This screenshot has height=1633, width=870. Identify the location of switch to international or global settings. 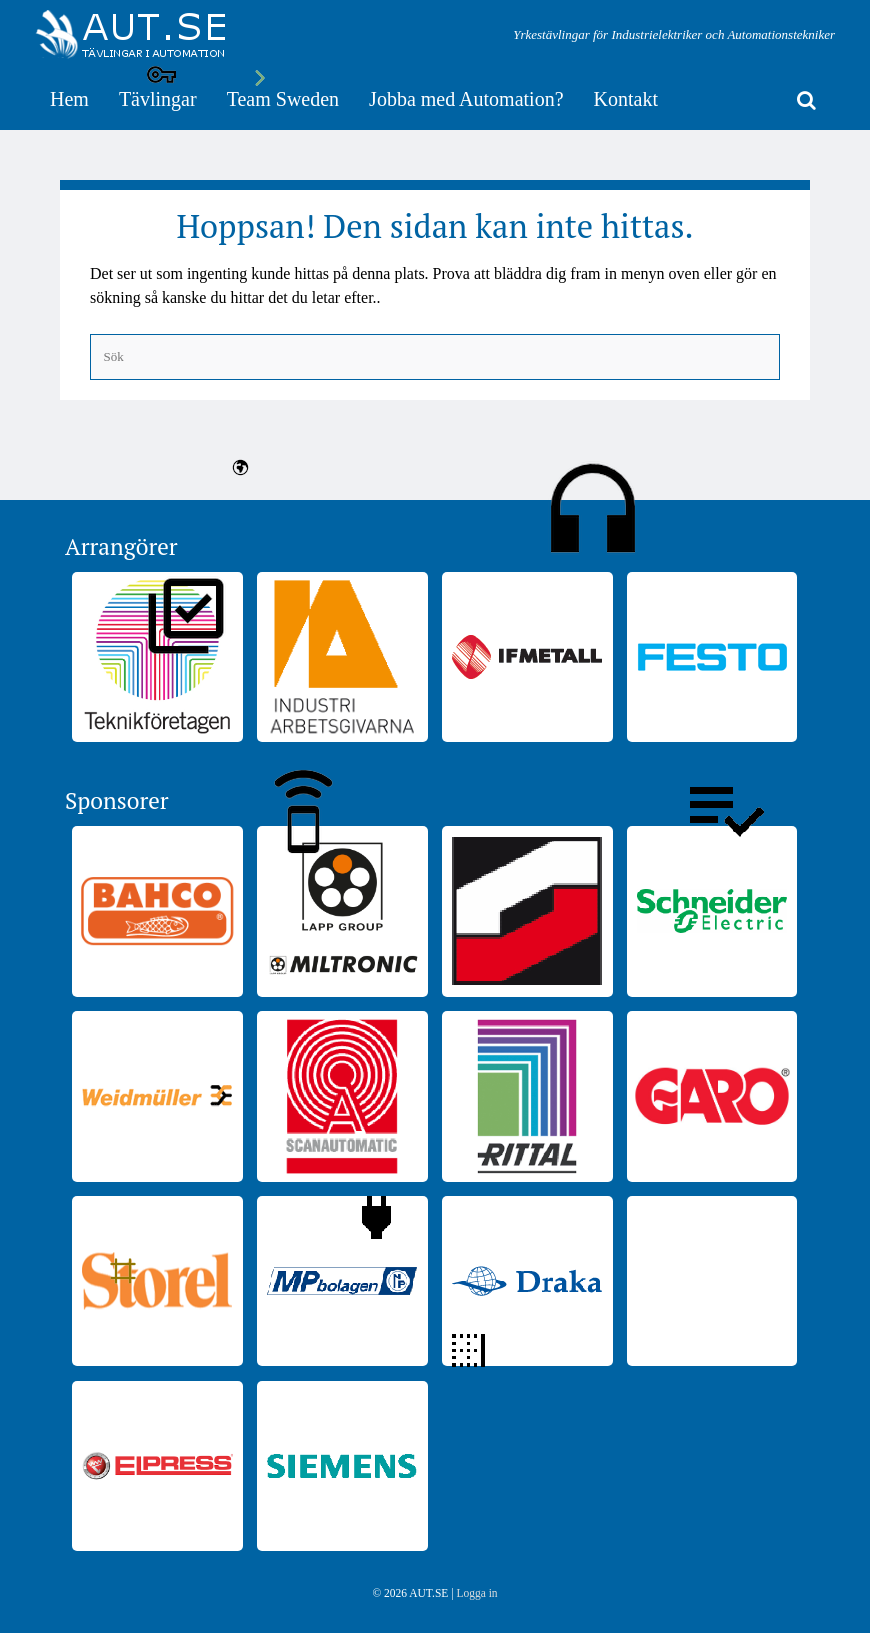
(240, 467).